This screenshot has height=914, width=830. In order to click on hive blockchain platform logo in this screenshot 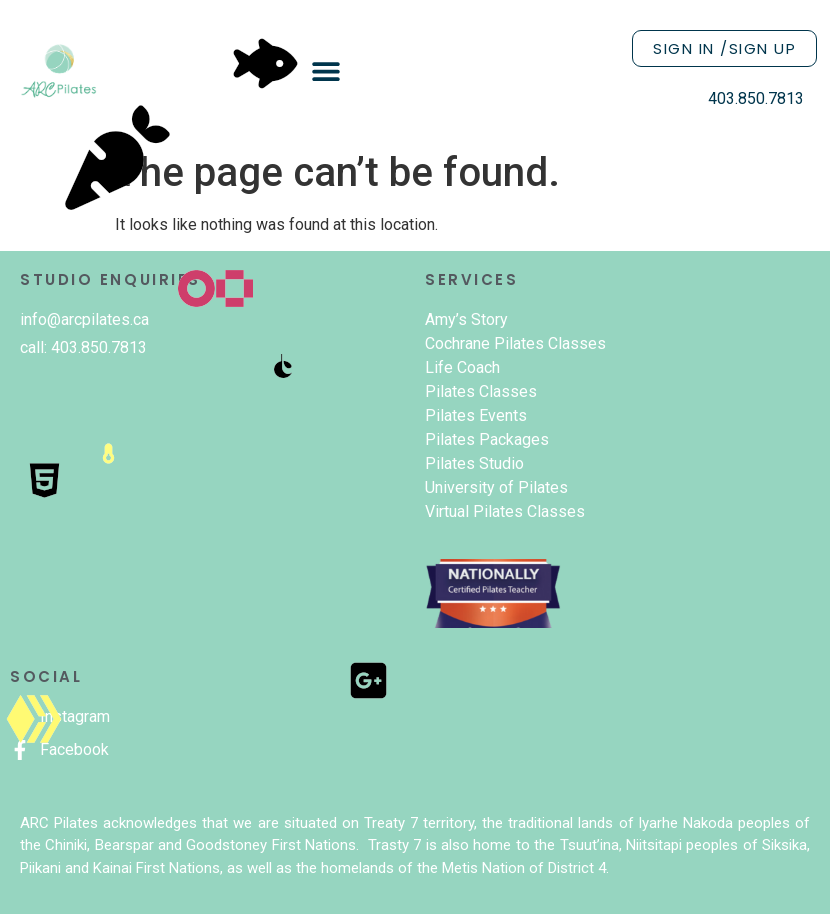, I will do `click(34, 719)`.